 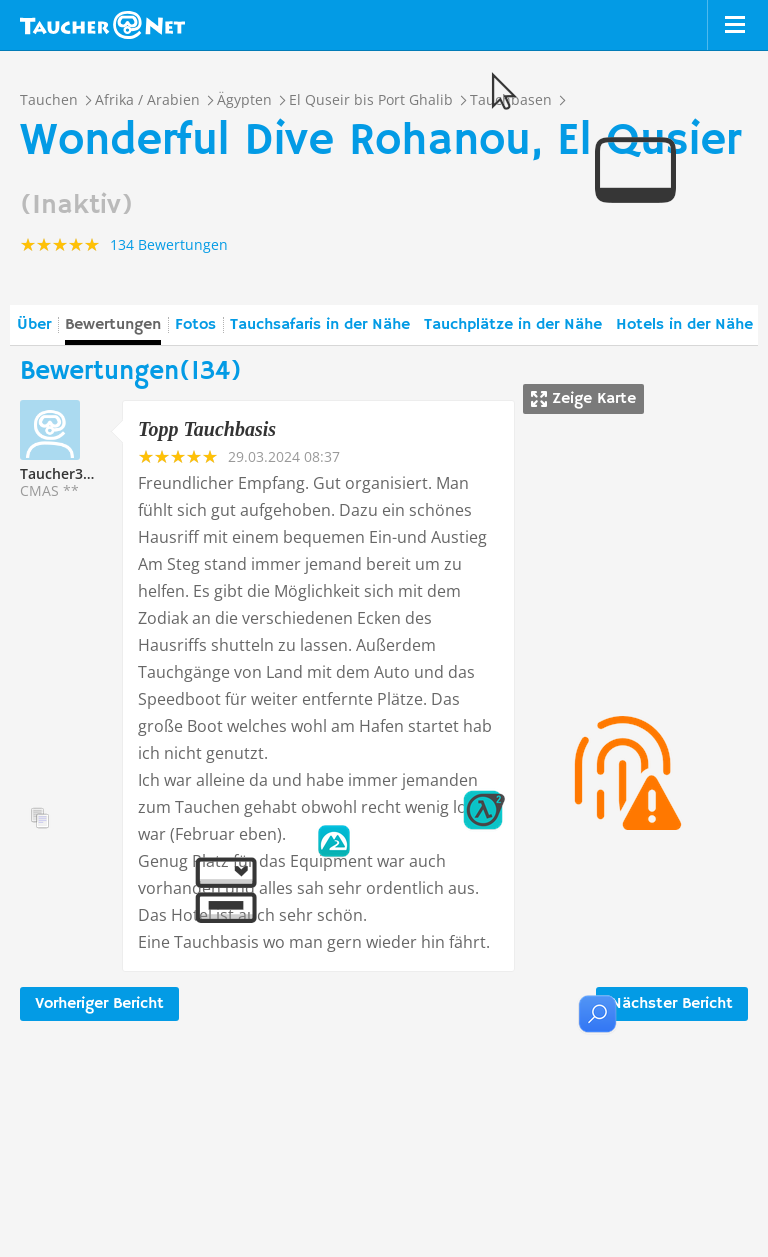 I want to click on launch Half-Life 2: Lost Coast, so click(x=483, y=810).